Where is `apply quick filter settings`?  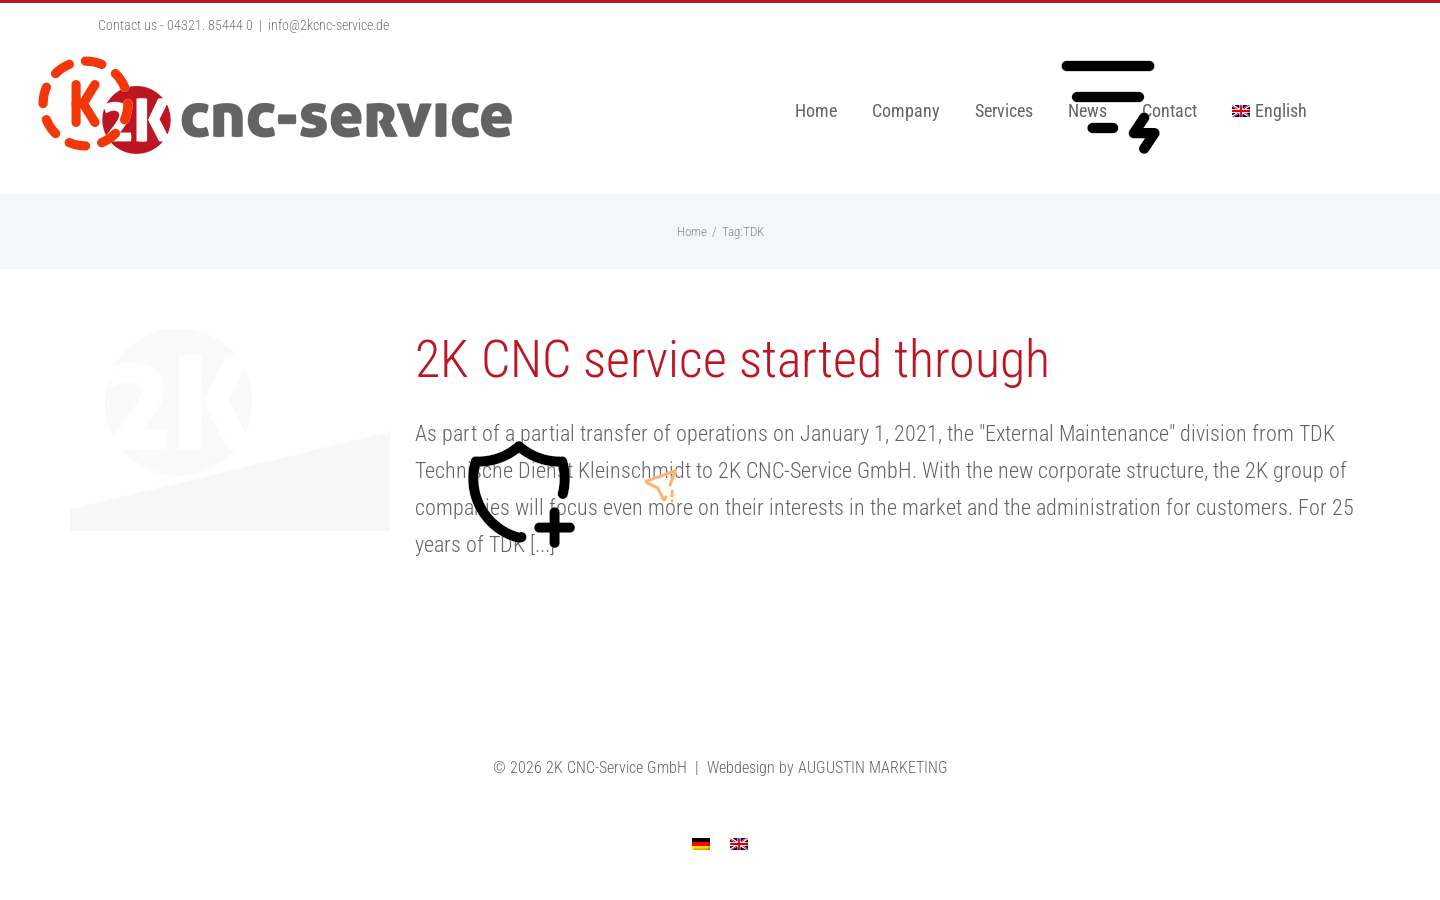
apply quick filter settings is located at coordinates (1108, 97).